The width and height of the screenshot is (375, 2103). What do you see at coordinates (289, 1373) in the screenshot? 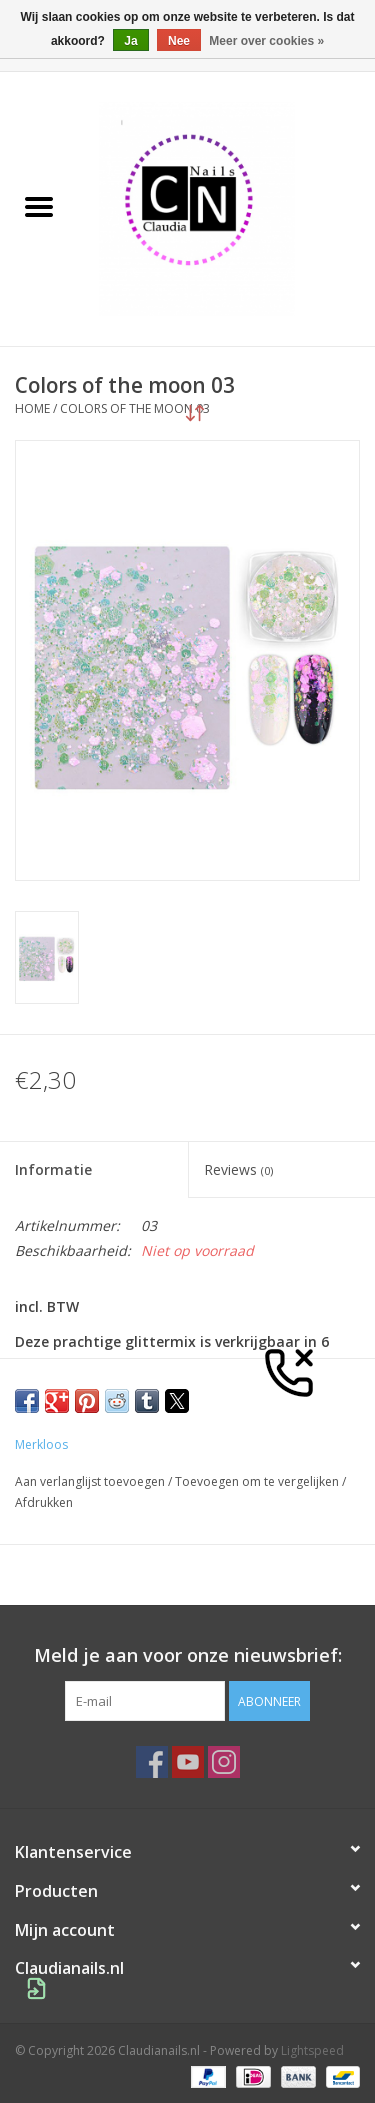
I see `indicates a missed phone call` at bounding box center [289, 1373].